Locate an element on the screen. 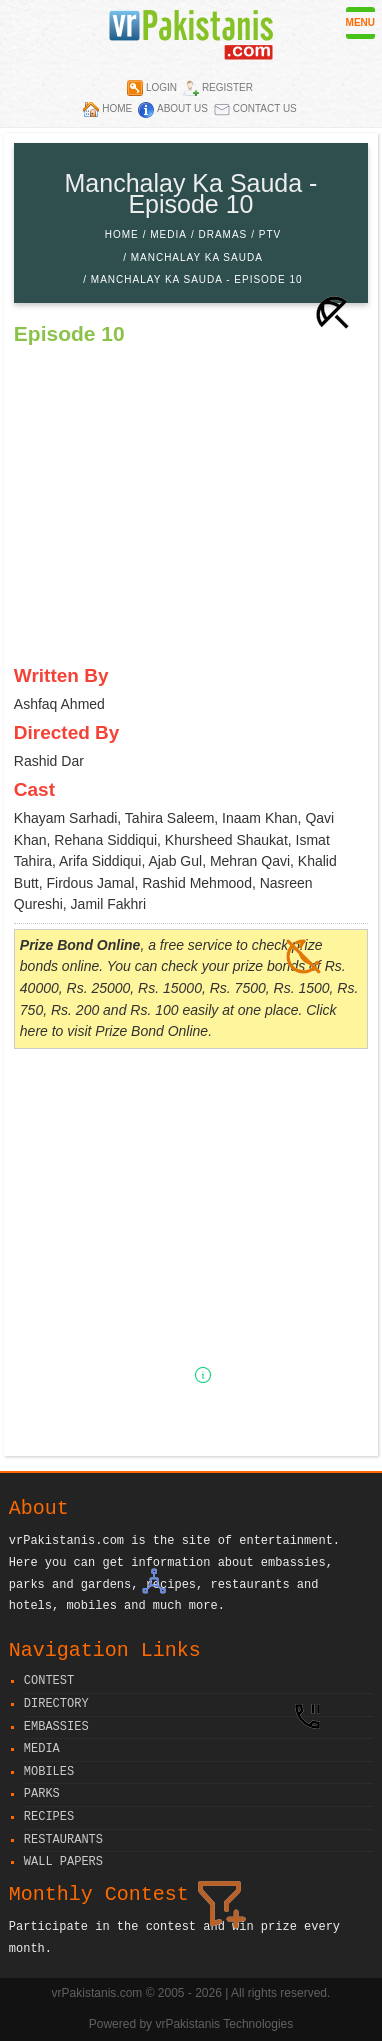 The image size is (382, 2041). view more information or details is located at coordinates (203, 1375).